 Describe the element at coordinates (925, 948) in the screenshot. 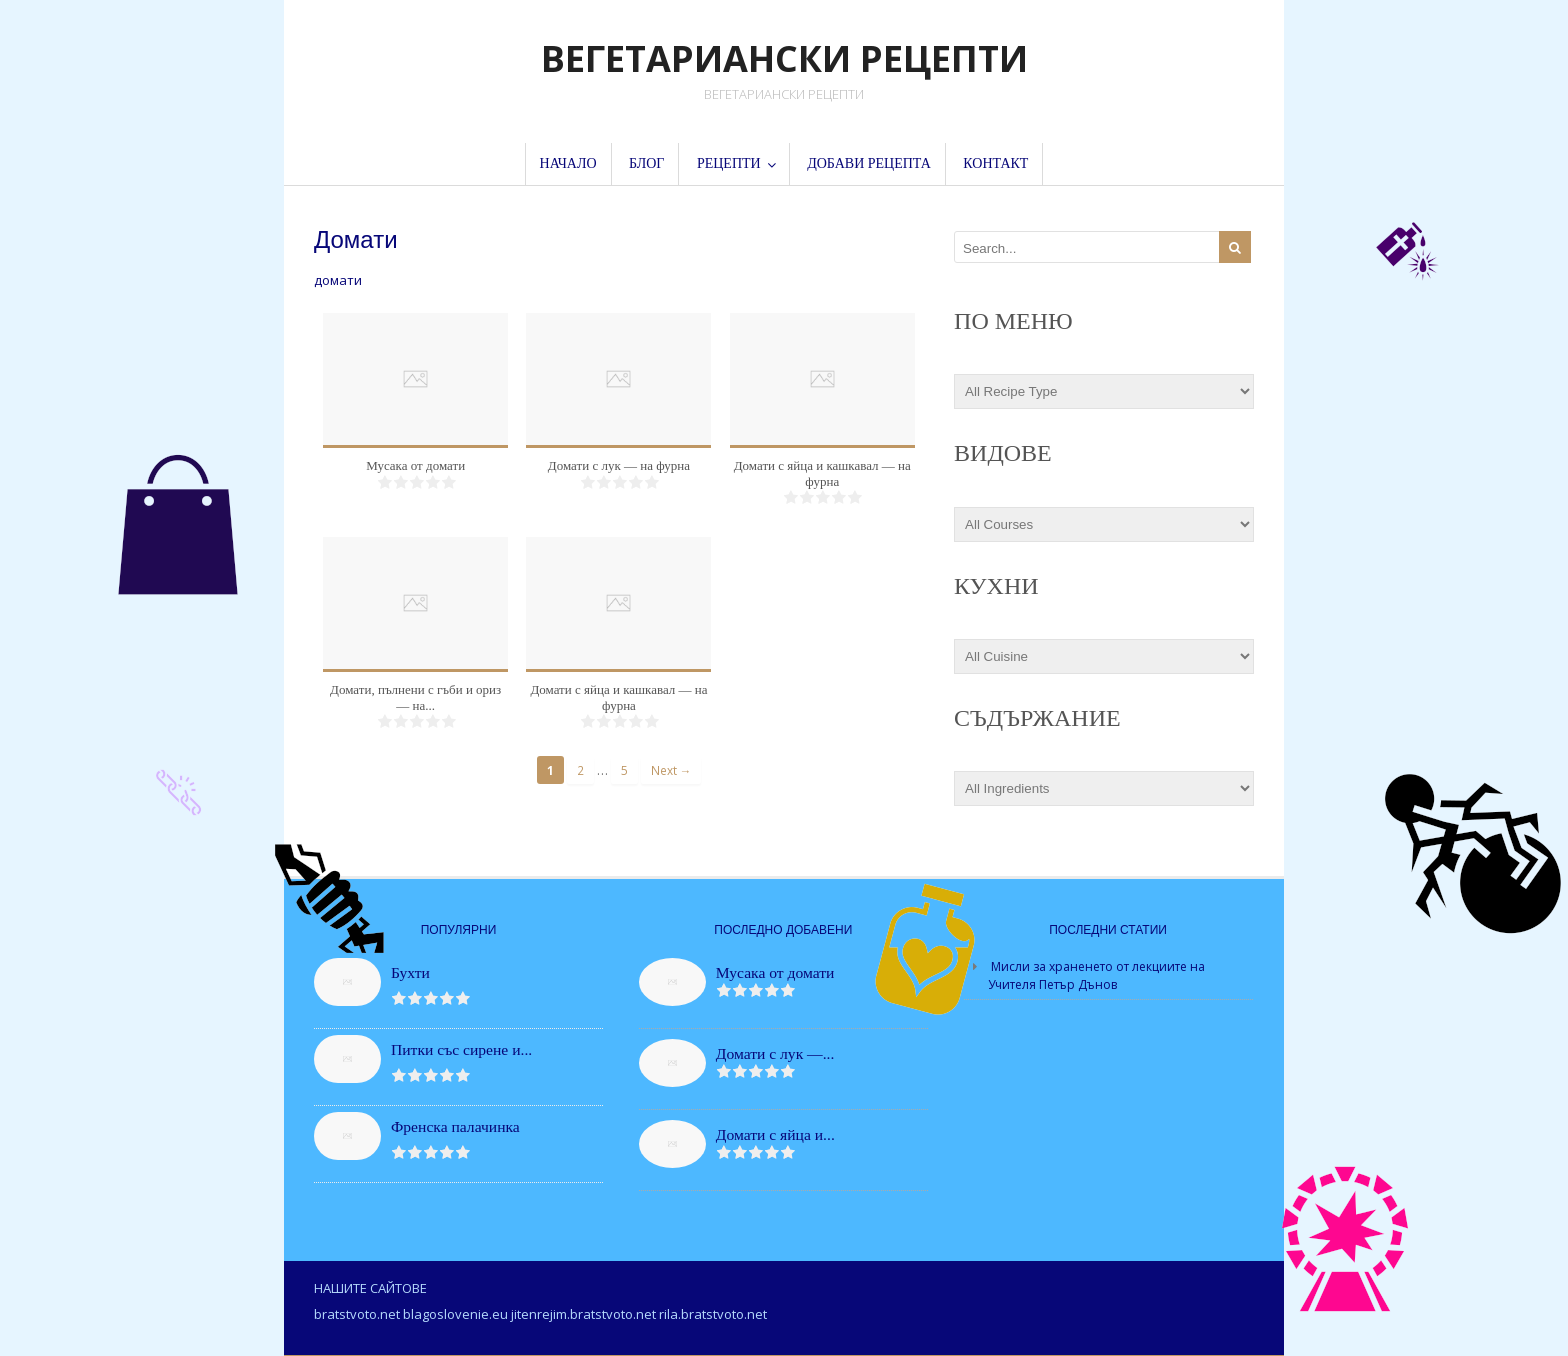

I see `health potion or healing item in a game inventory` at that location.